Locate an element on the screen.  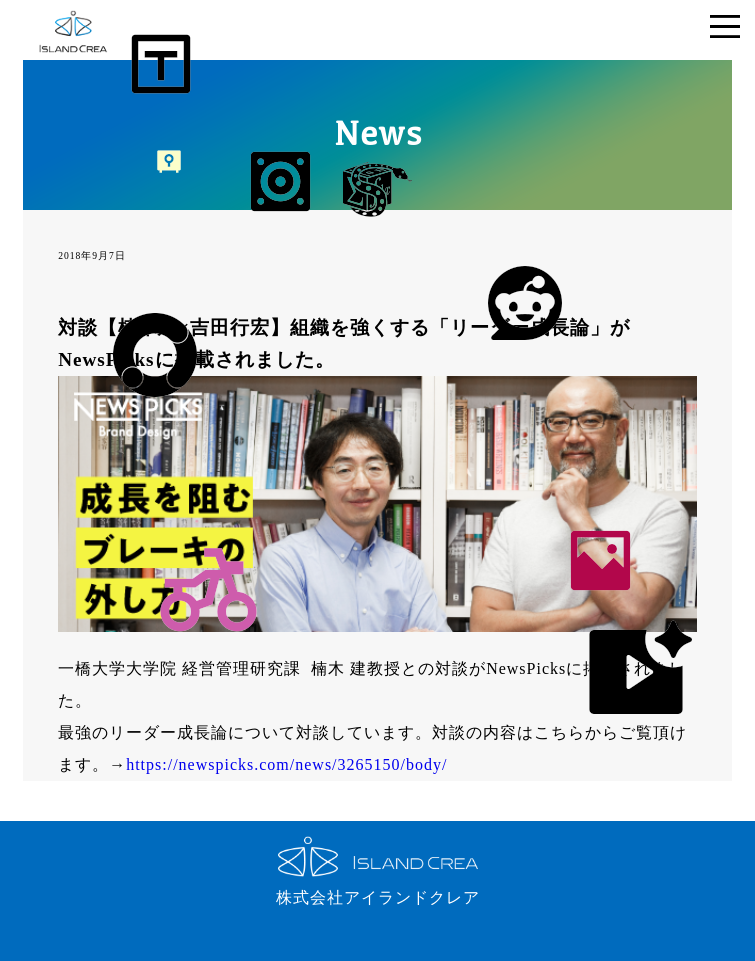
open the Reddit app is located at coordinates (525, 303).